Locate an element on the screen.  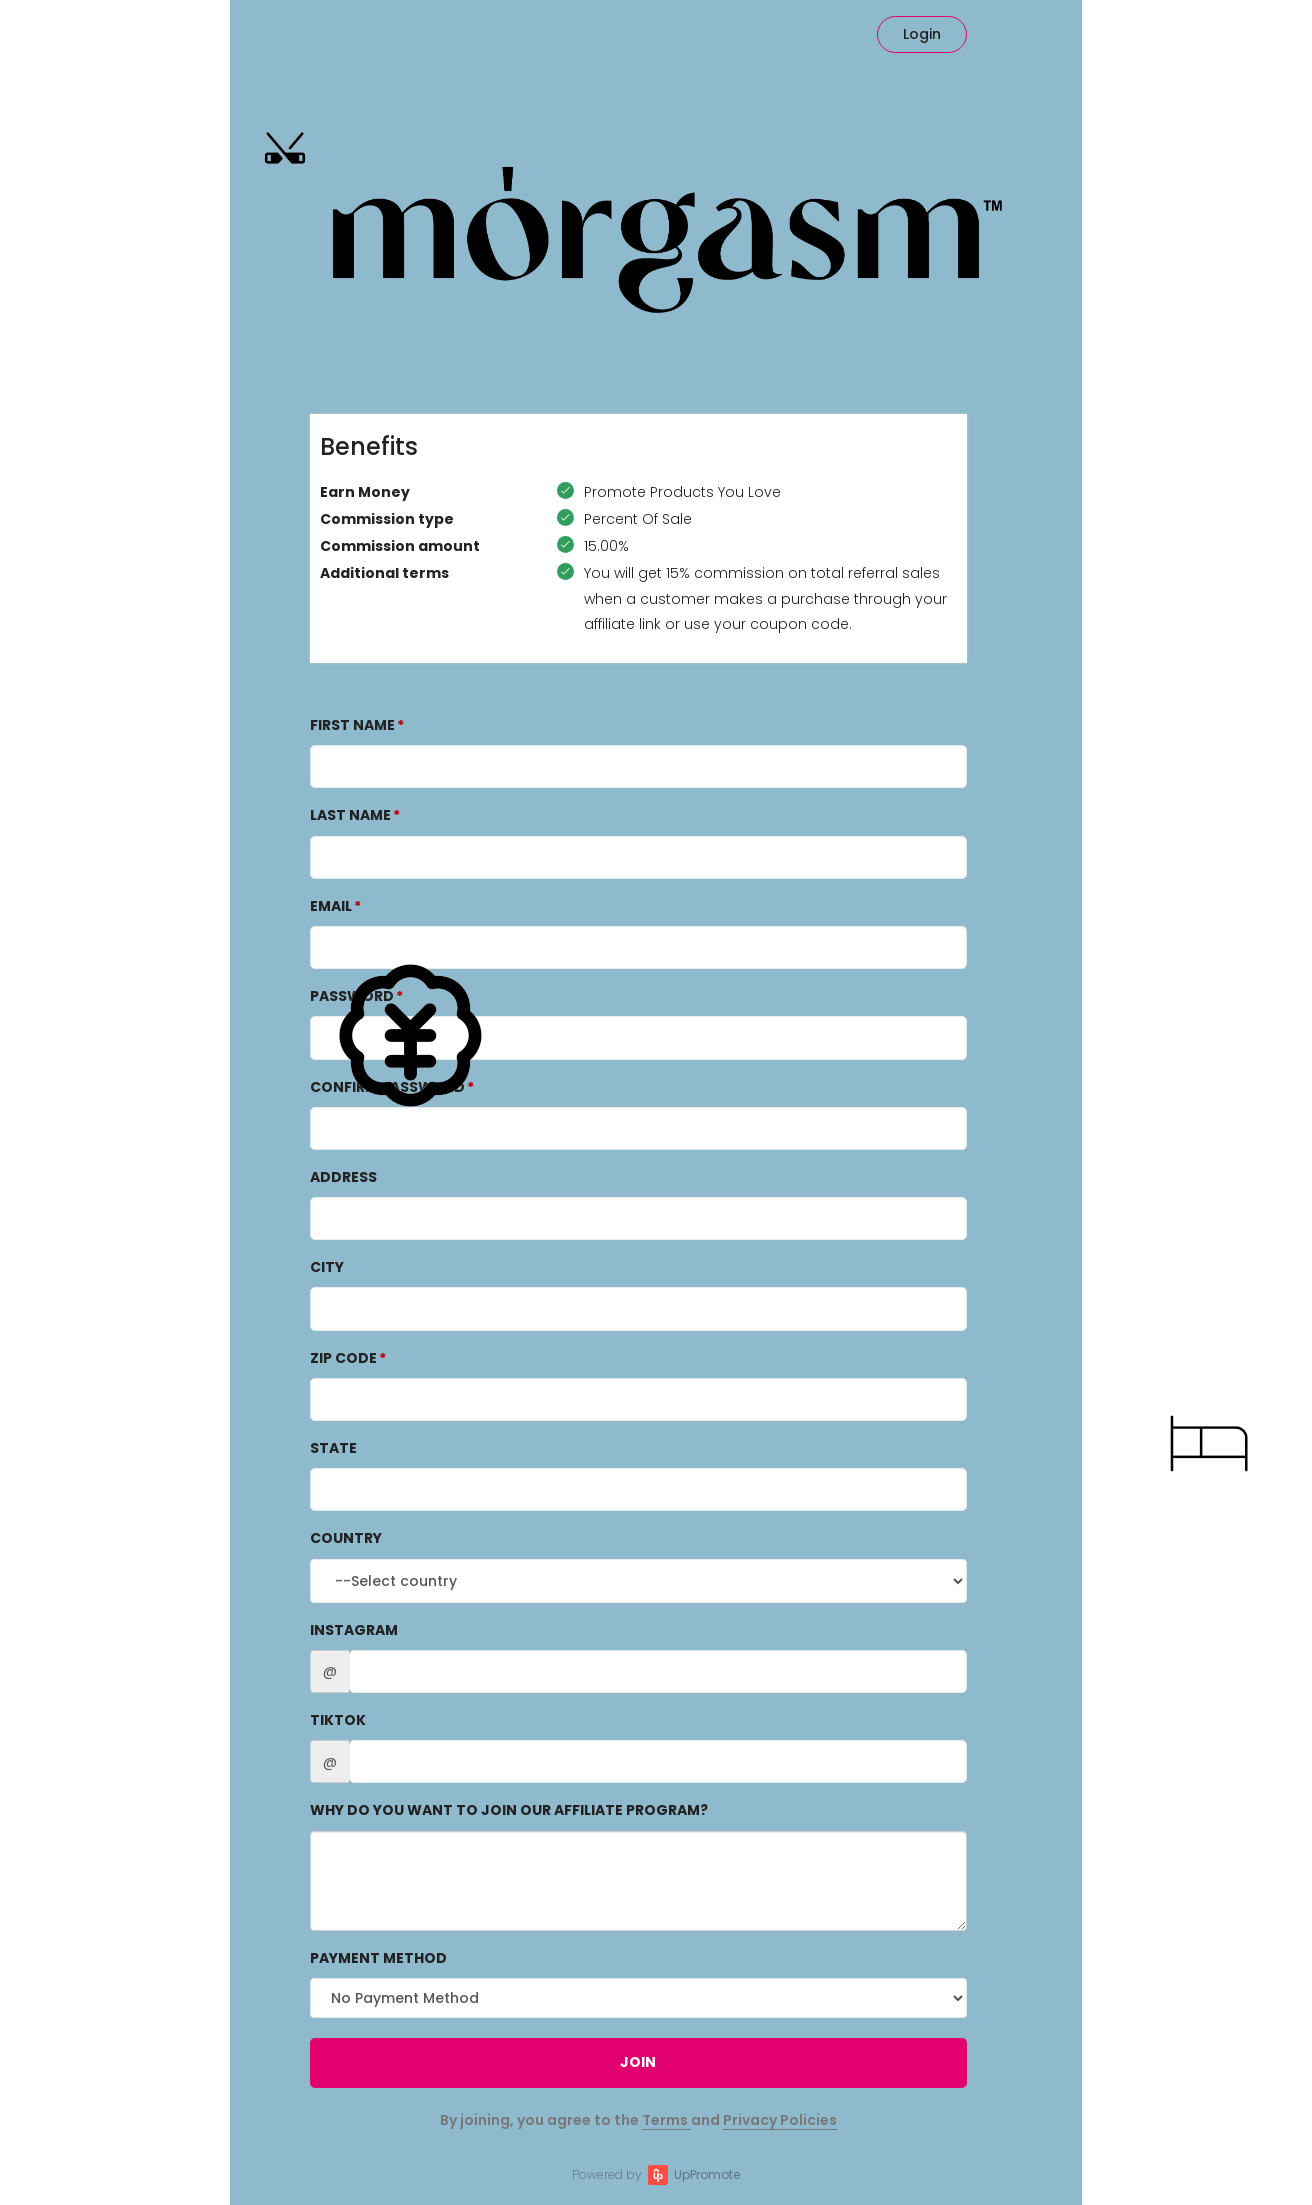
indicates japanese yen currency or pricing is located at coordinates (410, 1035).